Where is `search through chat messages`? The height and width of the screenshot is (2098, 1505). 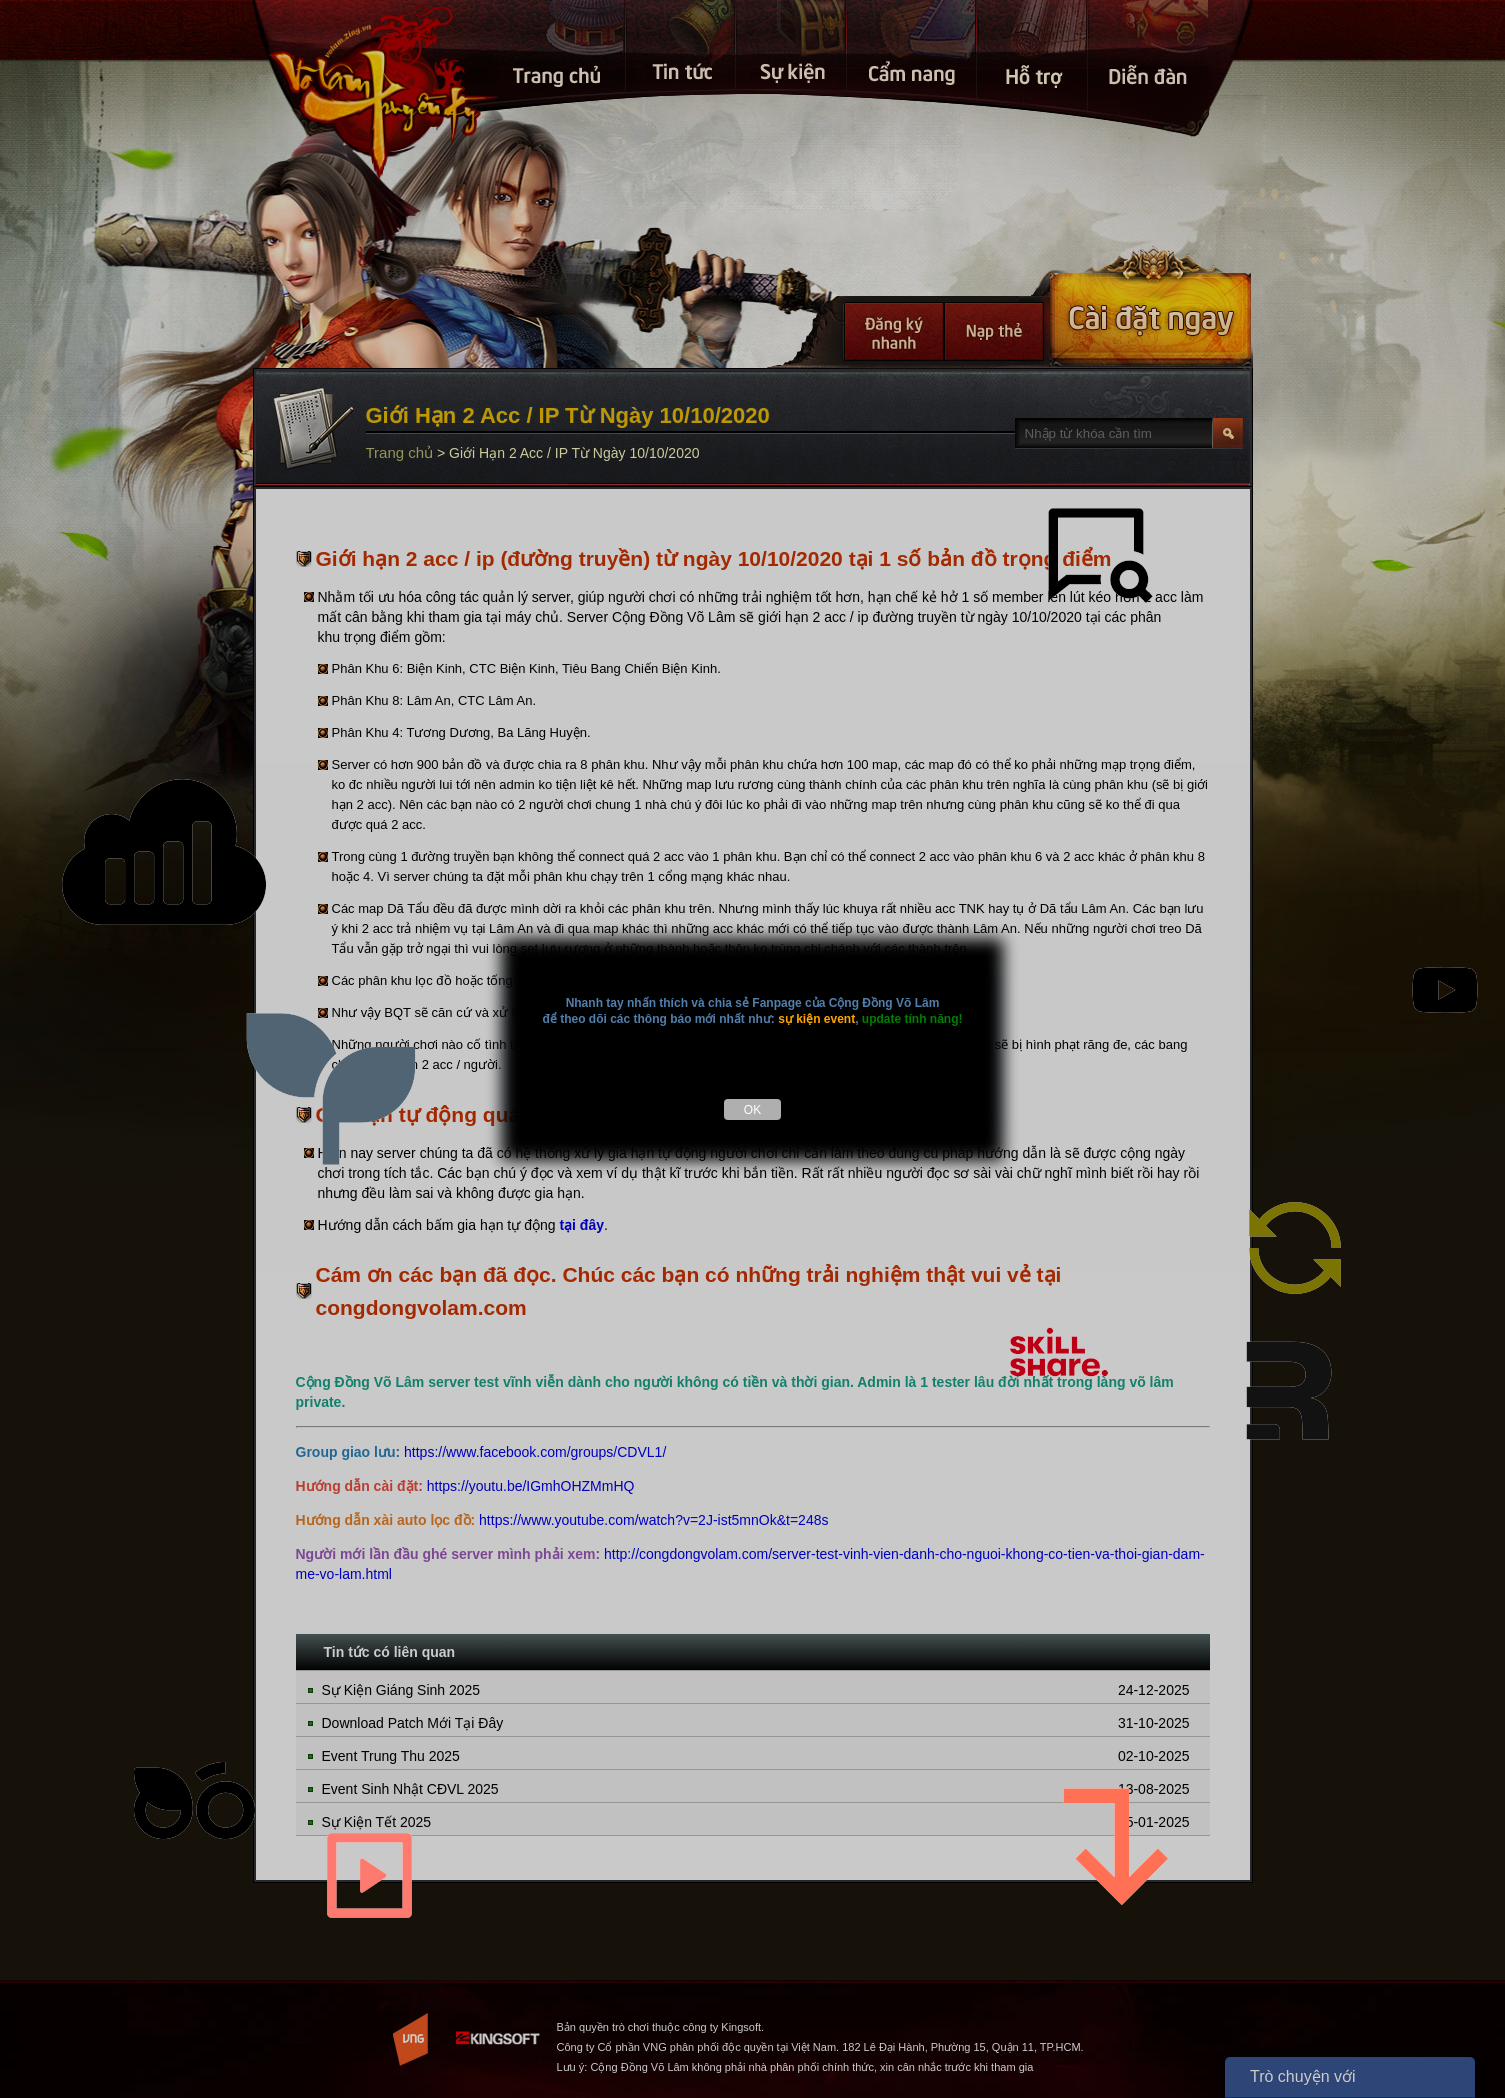
search through chat messages is located at coordinates (1096, 551).